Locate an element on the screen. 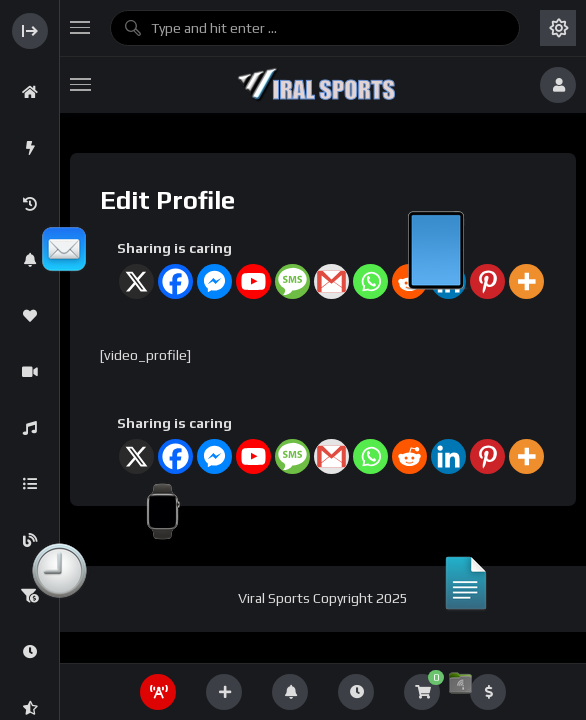  open the mail app is located at coordinates (64, 249).